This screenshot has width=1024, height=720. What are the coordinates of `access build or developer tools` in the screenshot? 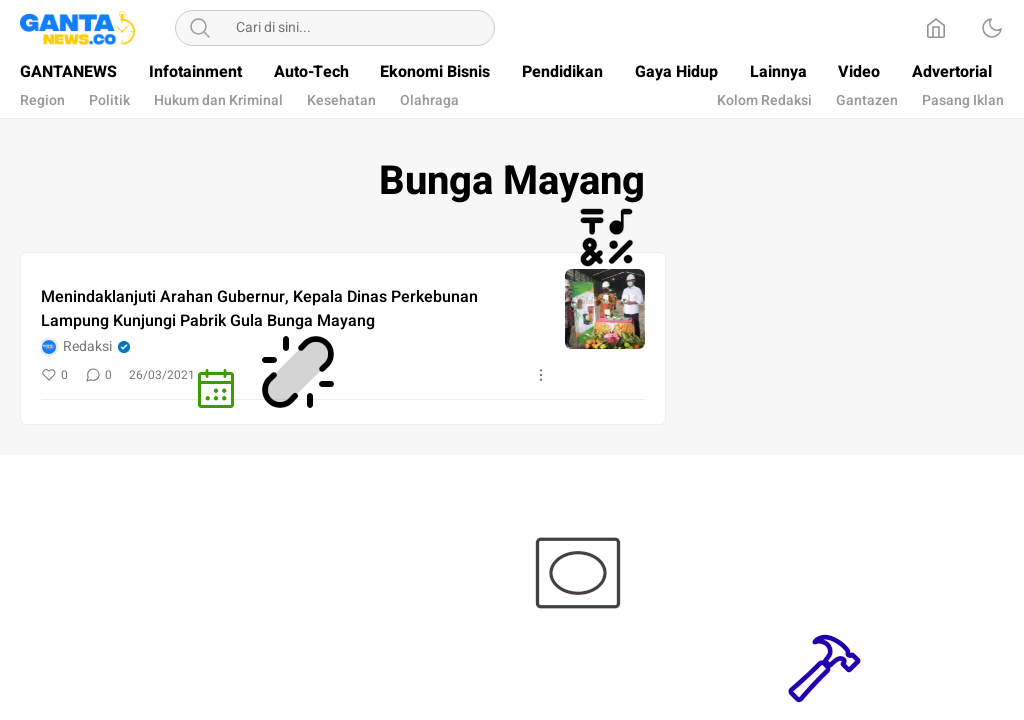 It's located at (824, 668).